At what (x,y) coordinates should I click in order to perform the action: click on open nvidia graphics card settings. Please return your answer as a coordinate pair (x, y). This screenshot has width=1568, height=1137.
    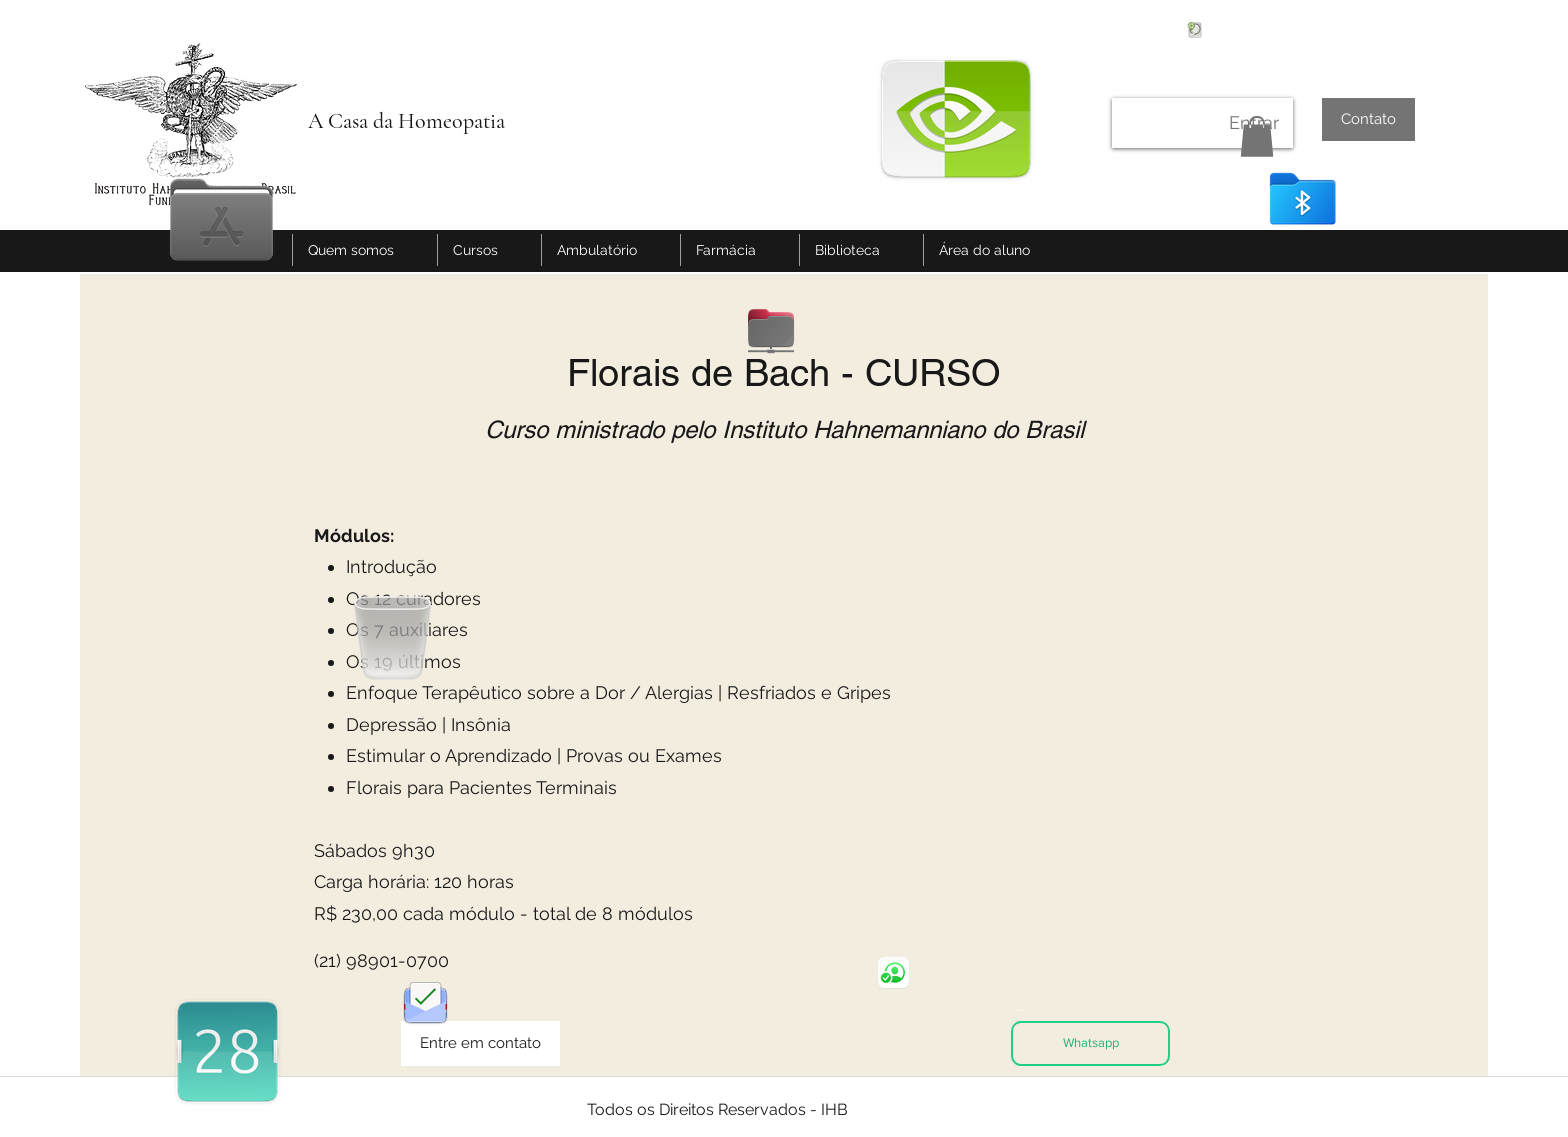
    Looking at the image, I should click on (956, 119).